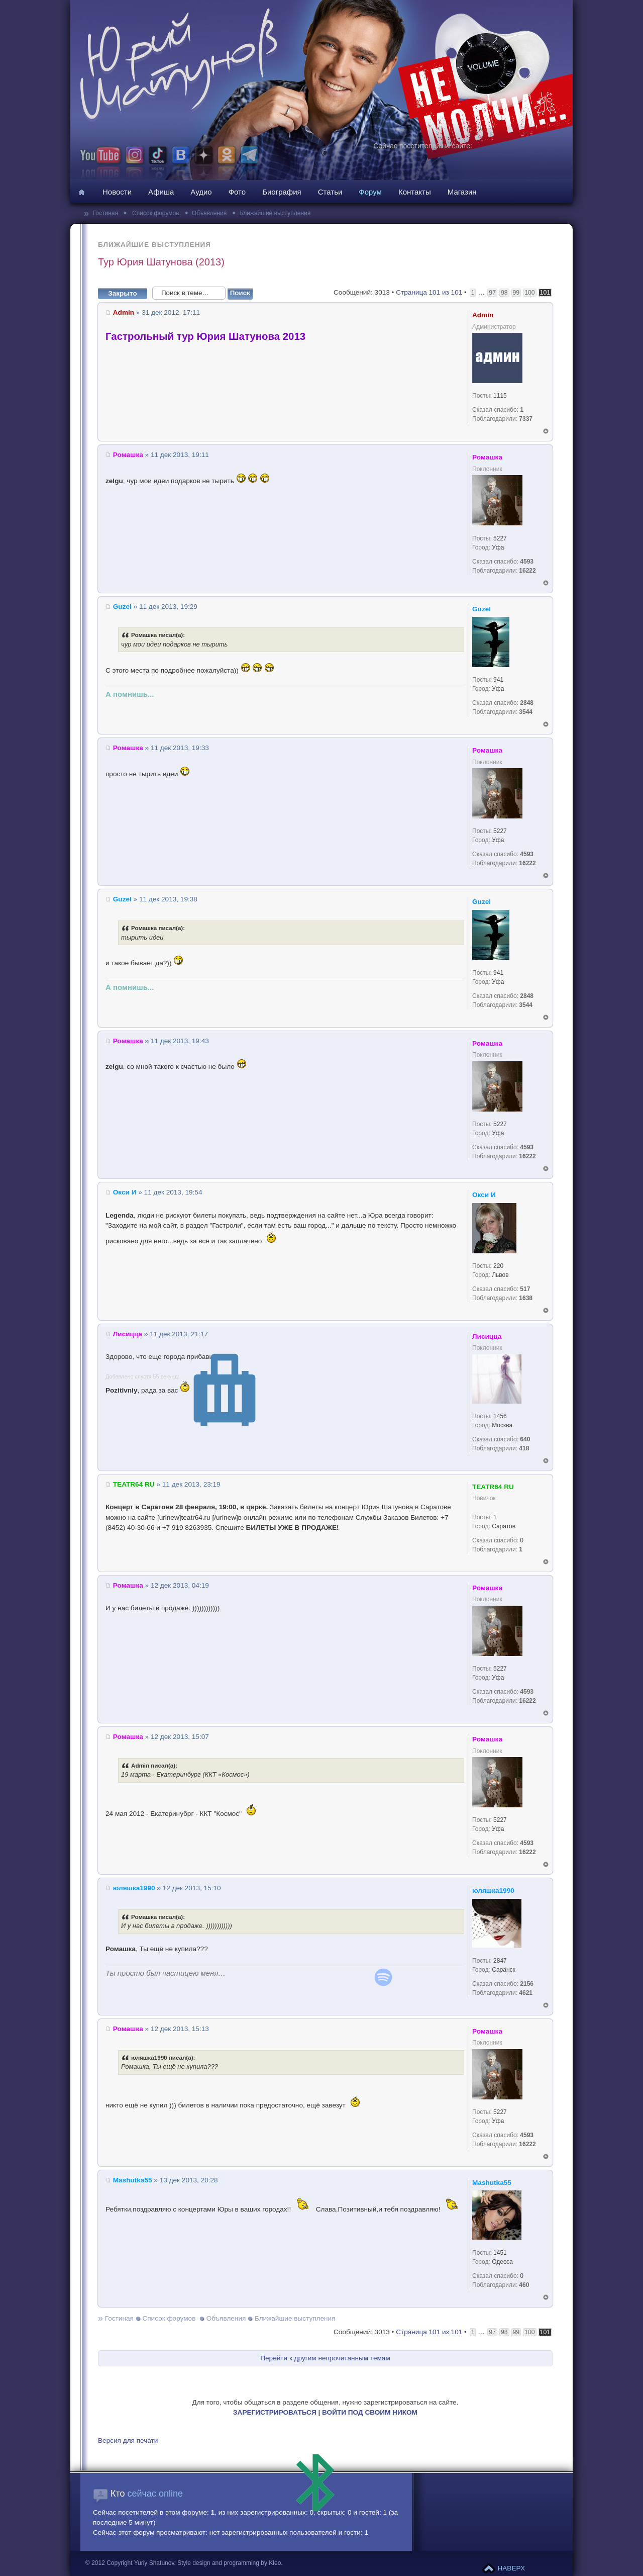 Image resolution: width=643 pixels, height=2576 pixels. What do you see at coordinates (315, 2482) in the screenshot?
I see `toggle bluetooth connectivity on or off` at bounding box center [315, 2482].